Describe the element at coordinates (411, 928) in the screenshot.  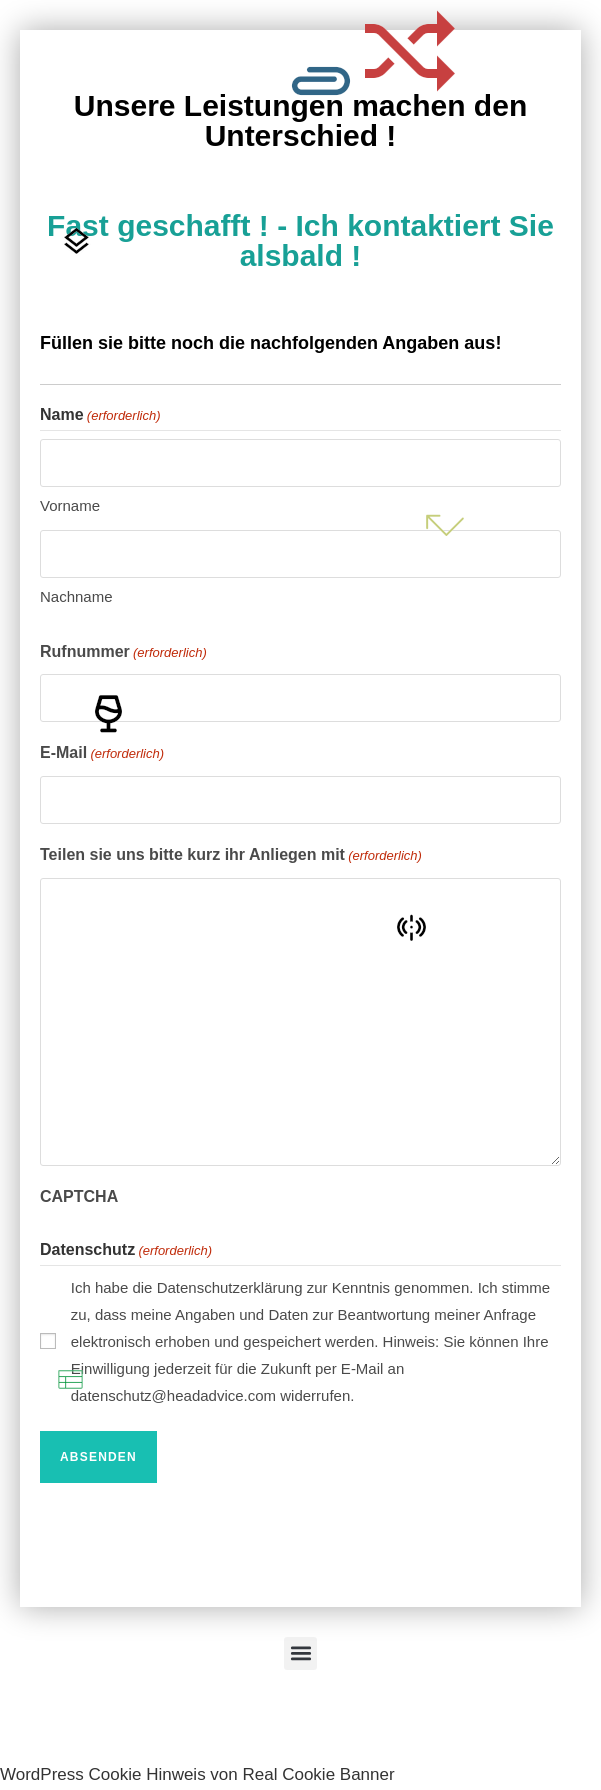
I see `shake to activate or trigger an action` at that location.